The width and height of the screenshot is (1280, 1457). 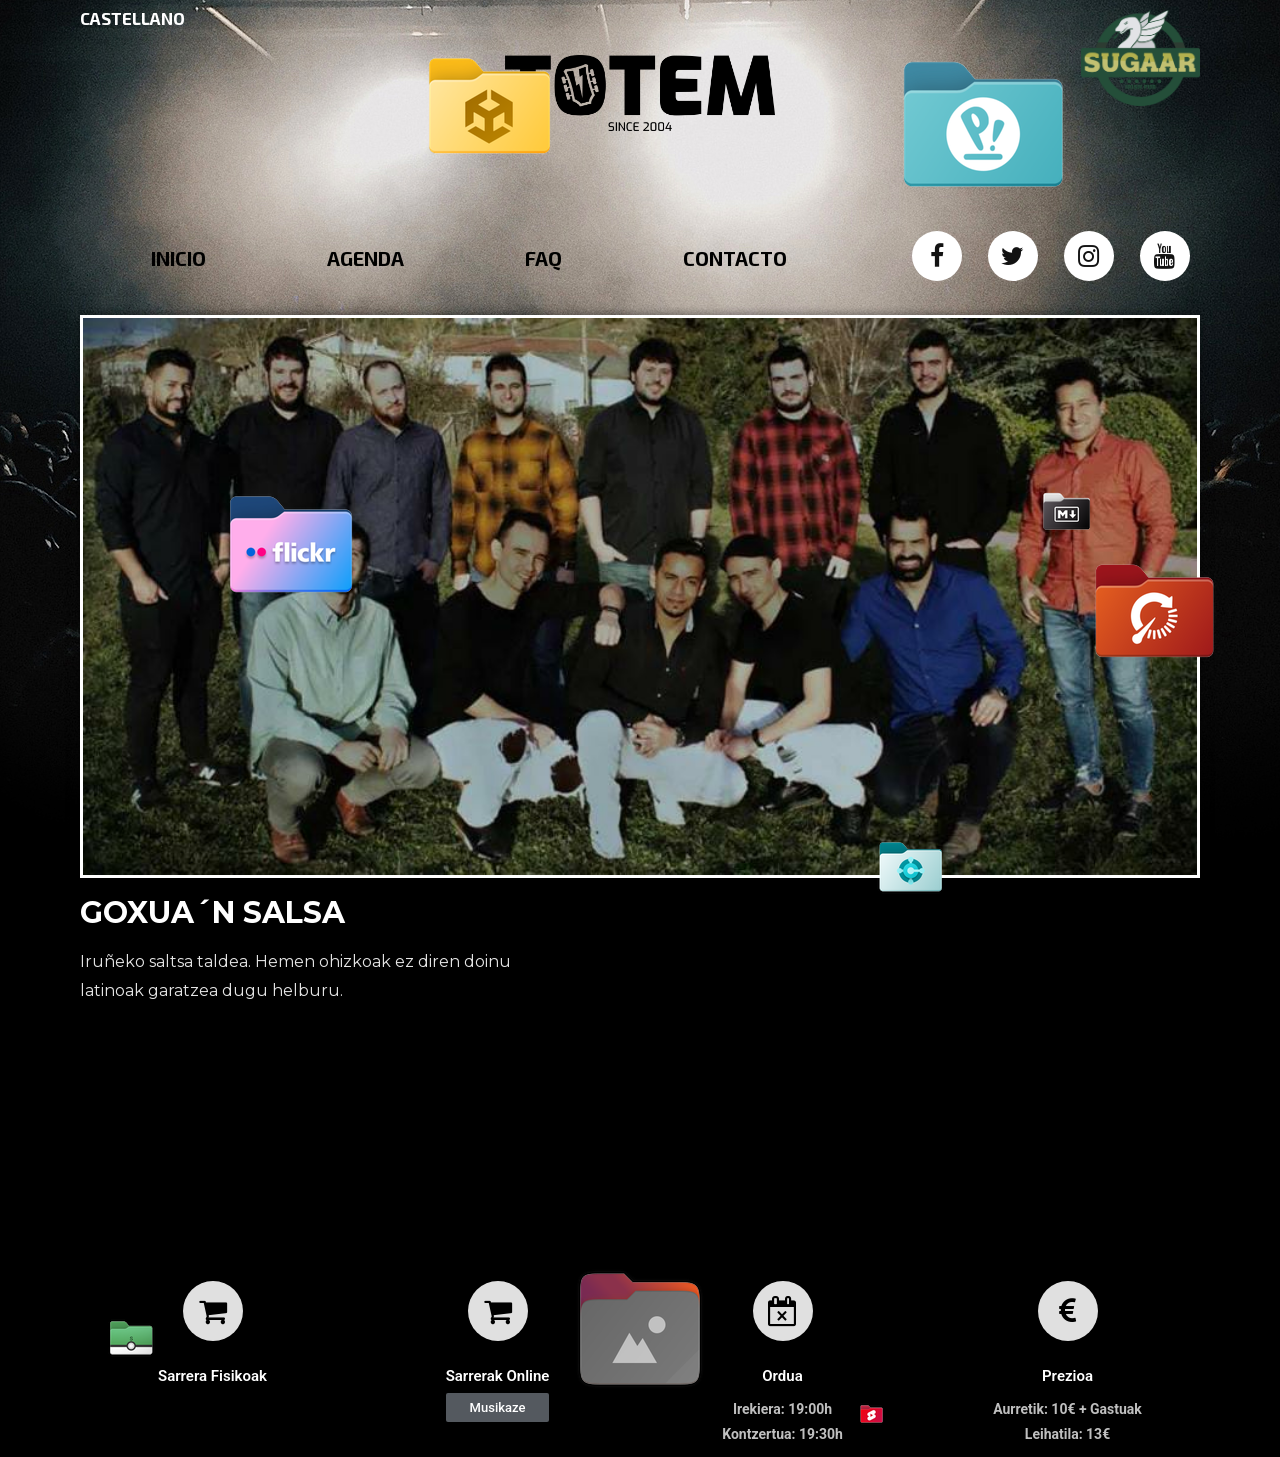 What do you see at coordinates (489, 109) in the screenshot?
I see `open unity project files folder` at bounding box center [489, 109].